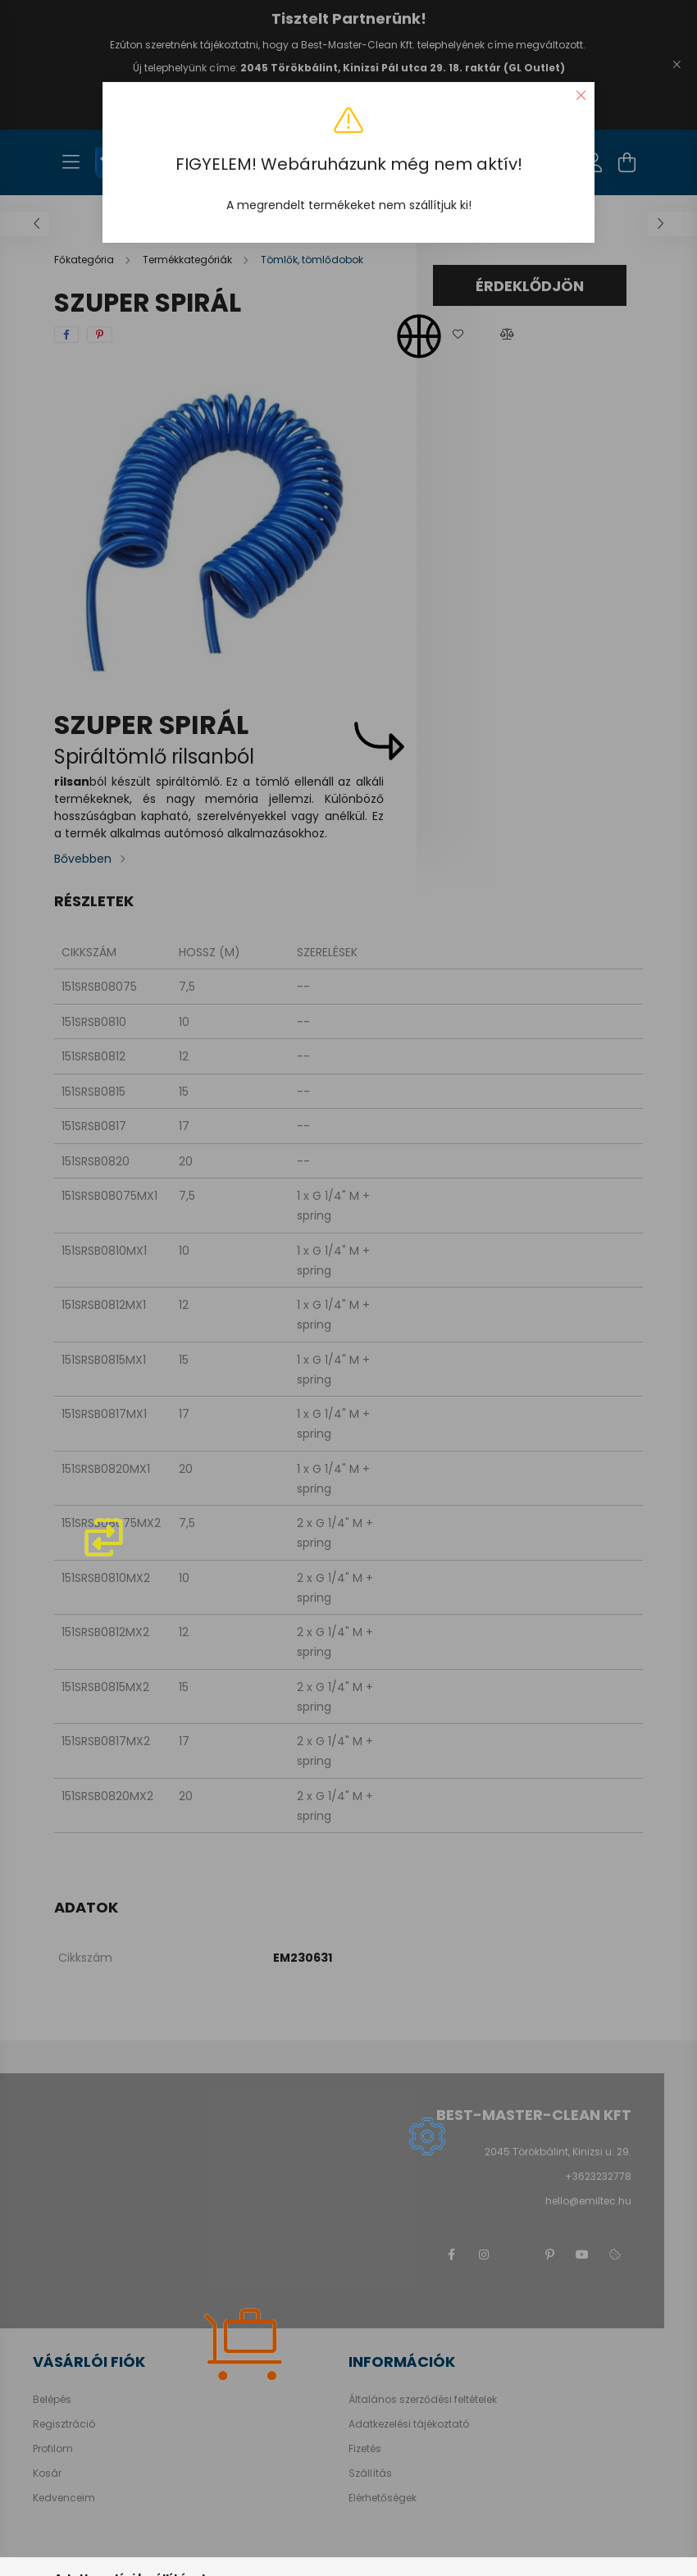 The height and width of the screenshot is (2576, 697). What do you see at coordinates (379, 741) in the screenshot?
I see `reply to a message or comment` at bounding box center [379, 741].